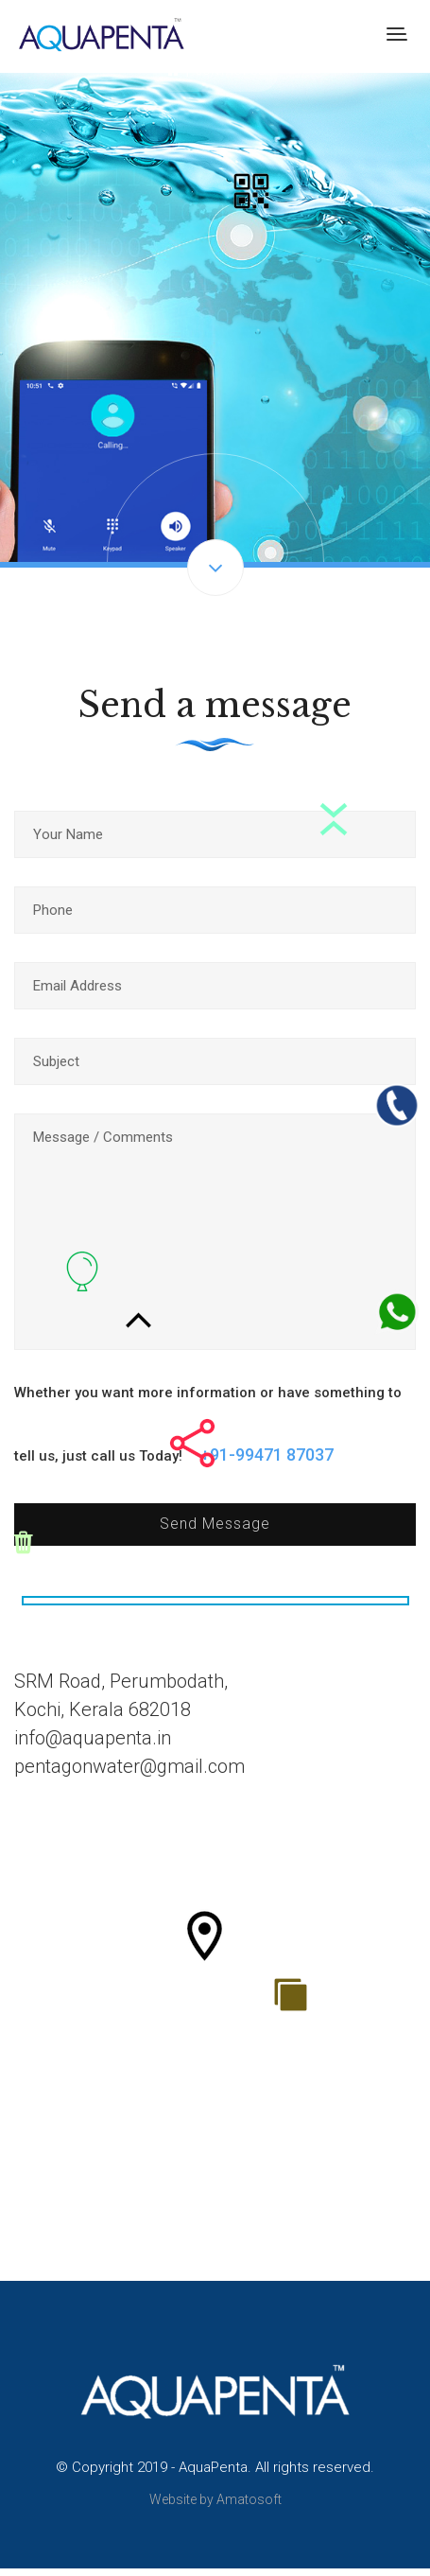 The height and width of the screenshot is (2576, 430). What do you see at coordinates (82, 1271) in the screenshot?
I see `indicates a celebration or birthday event` at bounding box center [82, 1271].